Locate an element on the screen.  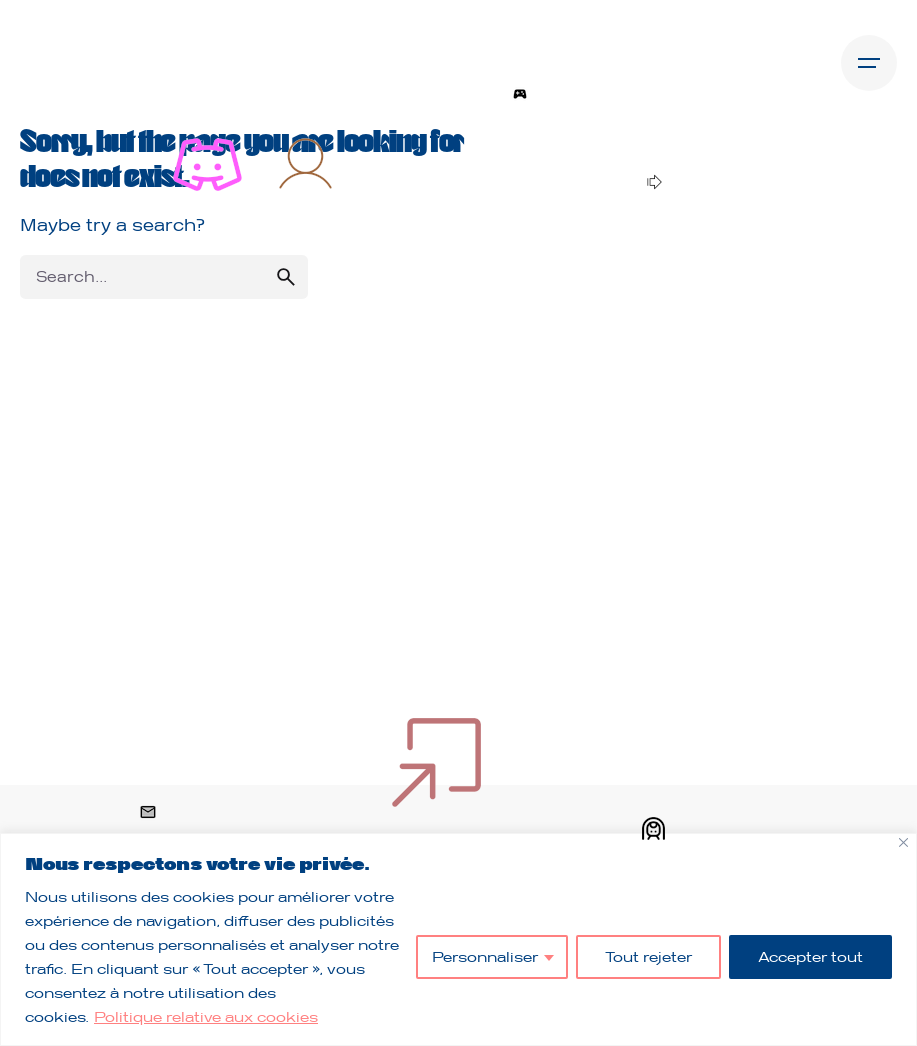
view train or rail transit options is located at coordinates (653, 828).